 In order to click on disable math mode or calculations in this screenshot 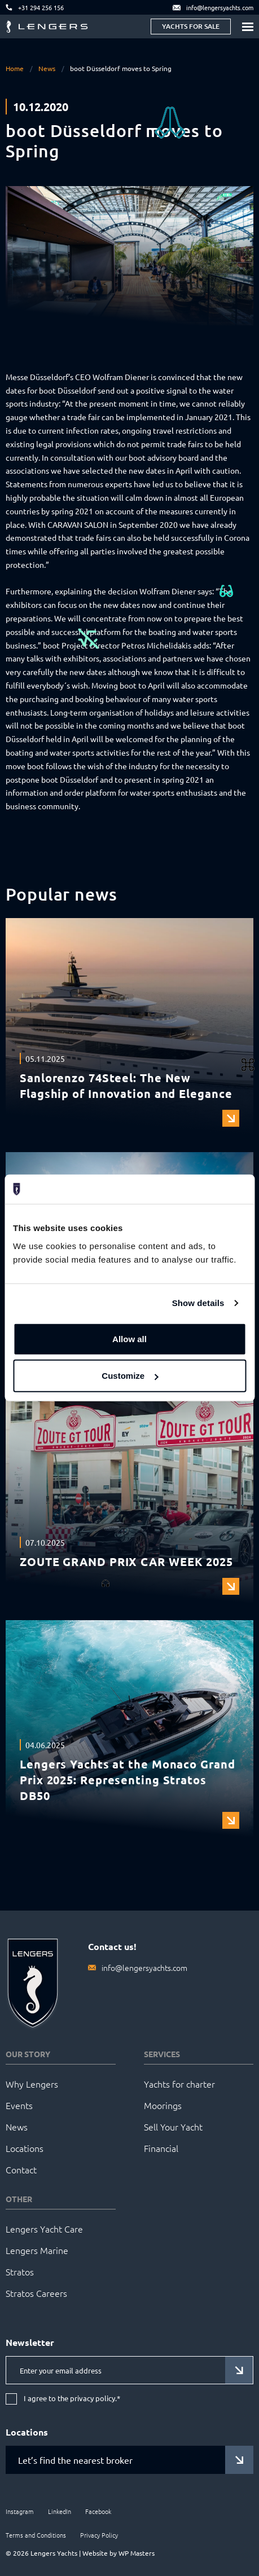, I will do `click(88, 638)`.